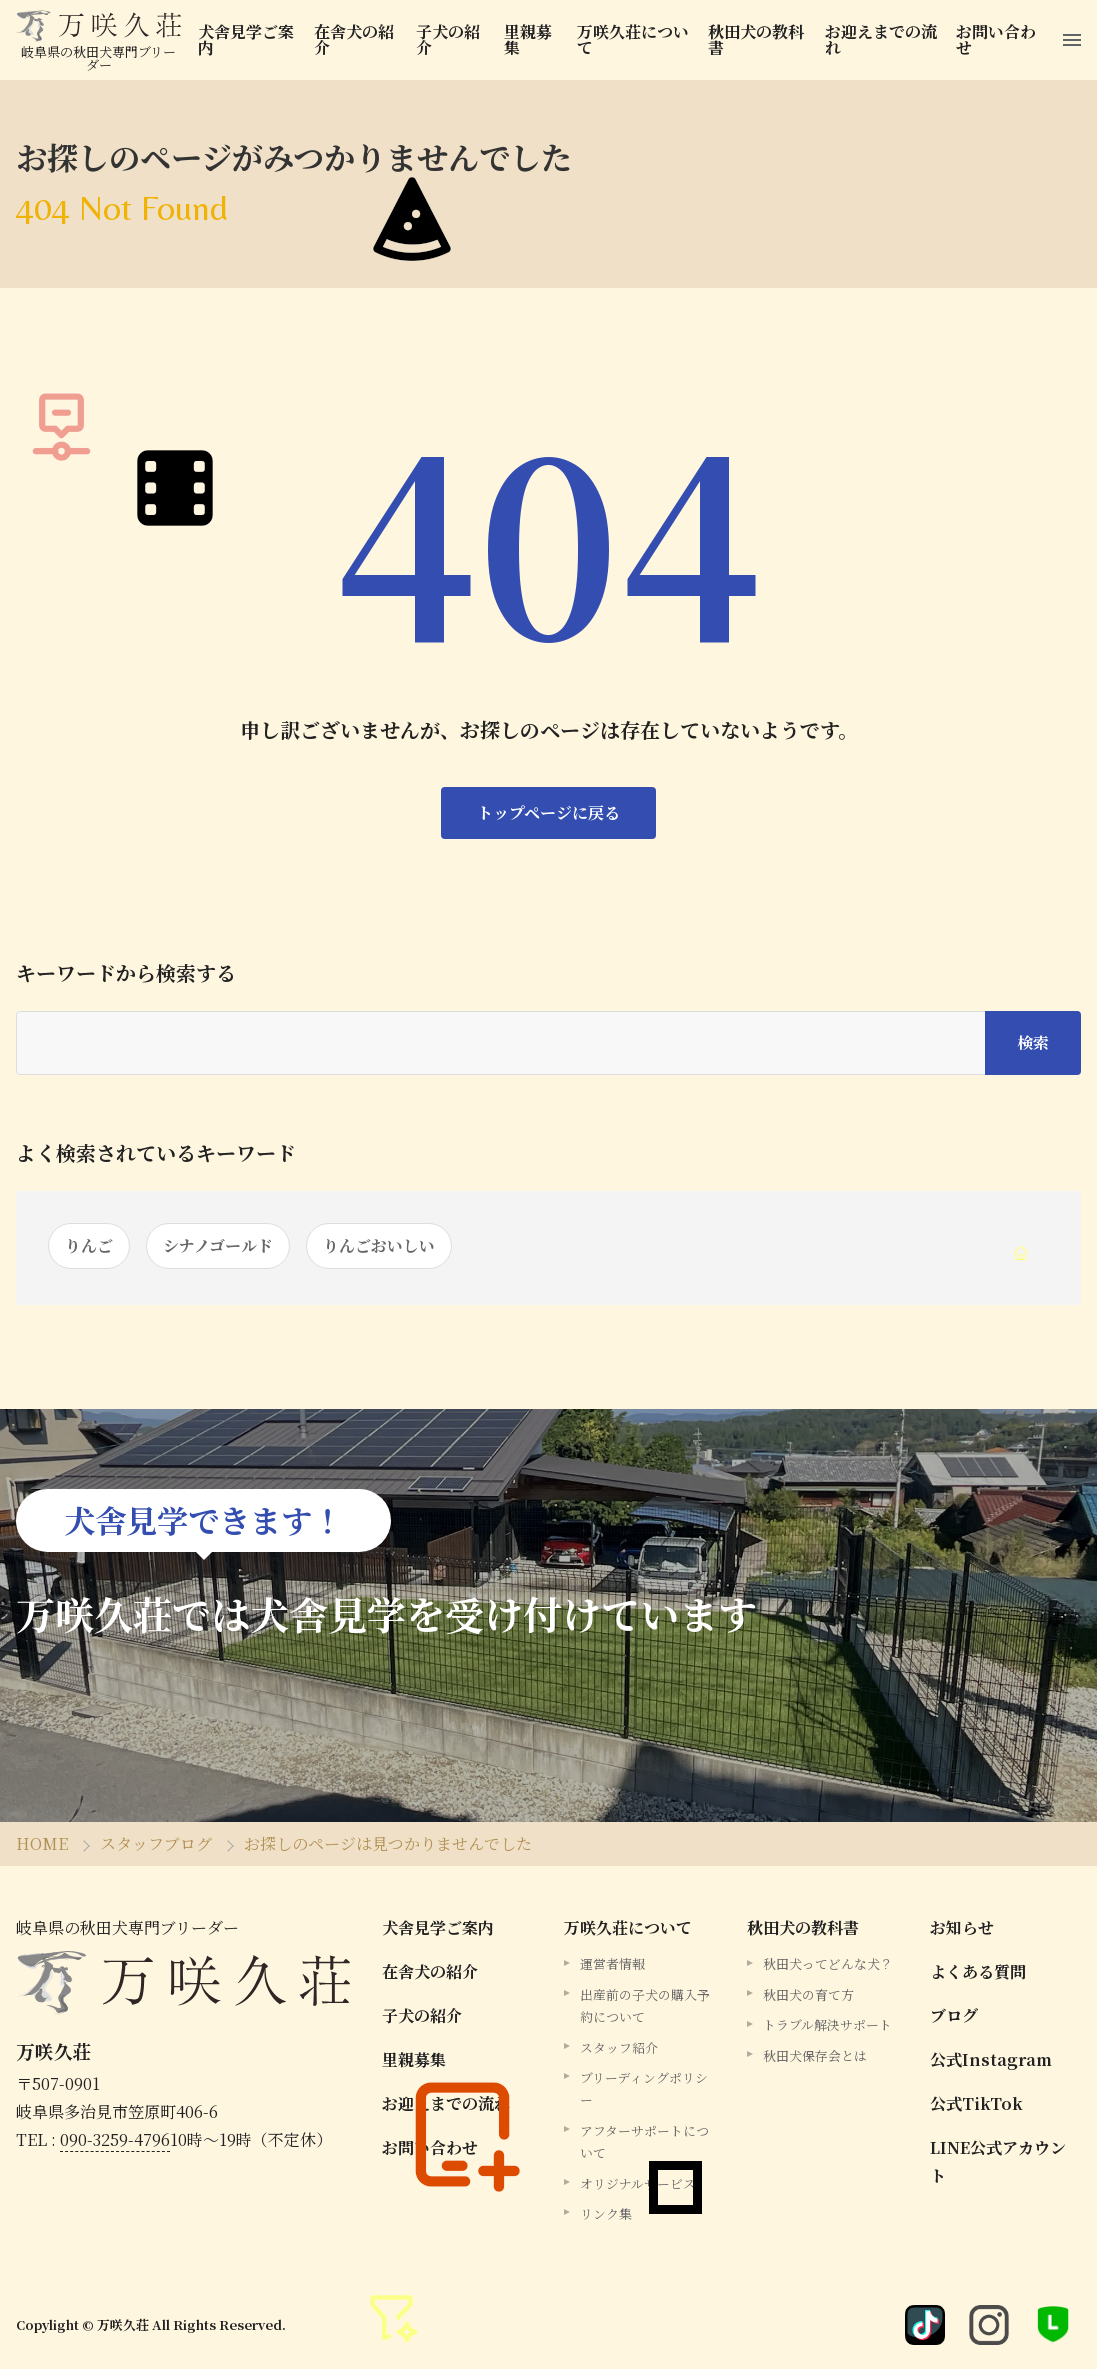 This screenshot has width=1097, height=2369. Describe the element at coordinates (462, 2134) in the screenshot. I see `add a new iPad device` at that location.